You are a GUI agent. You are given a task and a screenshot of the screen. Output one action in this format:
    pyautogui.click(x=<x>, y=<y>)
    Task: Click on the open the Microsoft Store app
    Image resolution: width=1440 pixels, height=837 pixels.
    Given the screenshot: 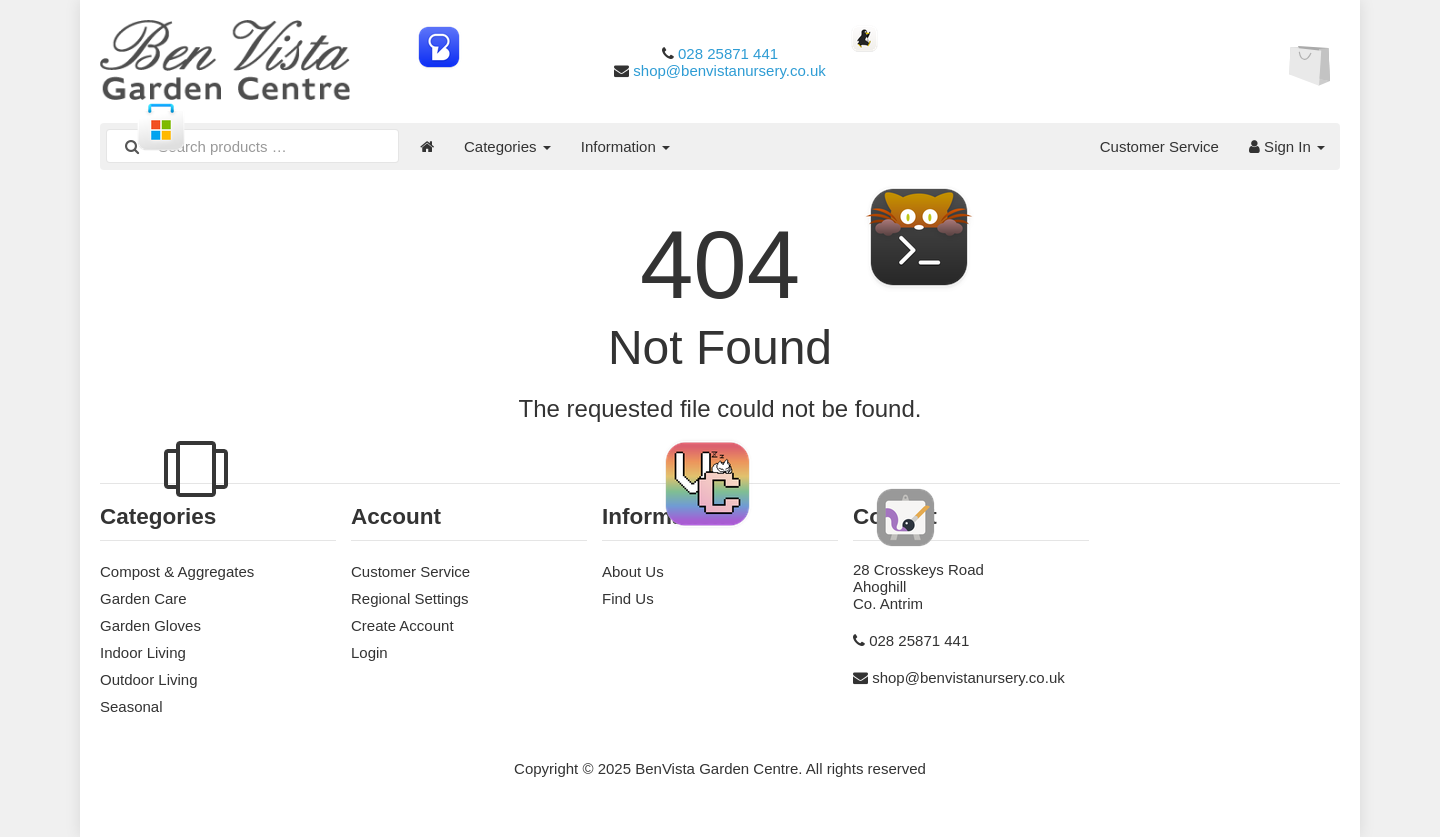 What is the action you would take?
    pyautogui.click(x=161, y=127)
    